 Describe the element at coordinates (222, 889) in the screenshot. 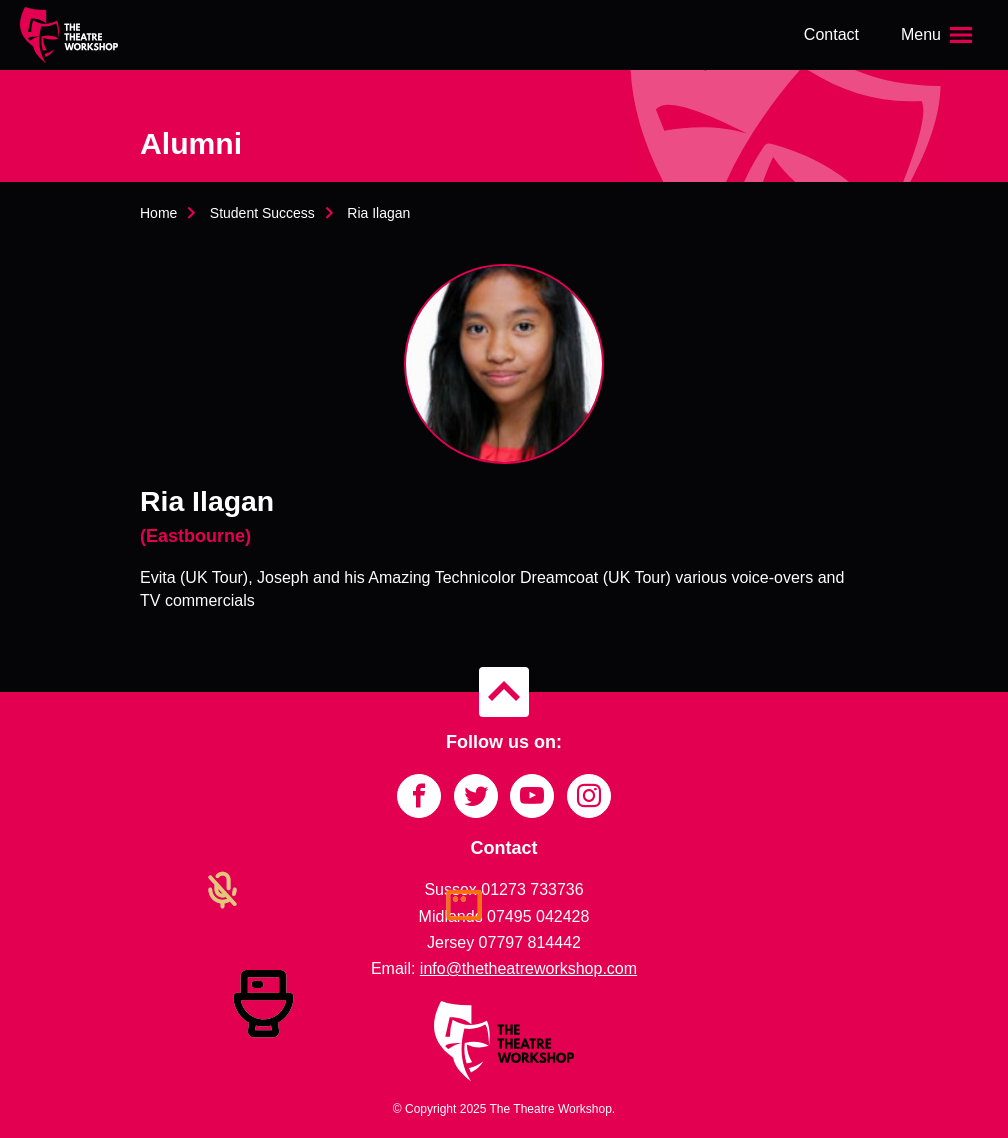

I see `mute your microphone` at that location.